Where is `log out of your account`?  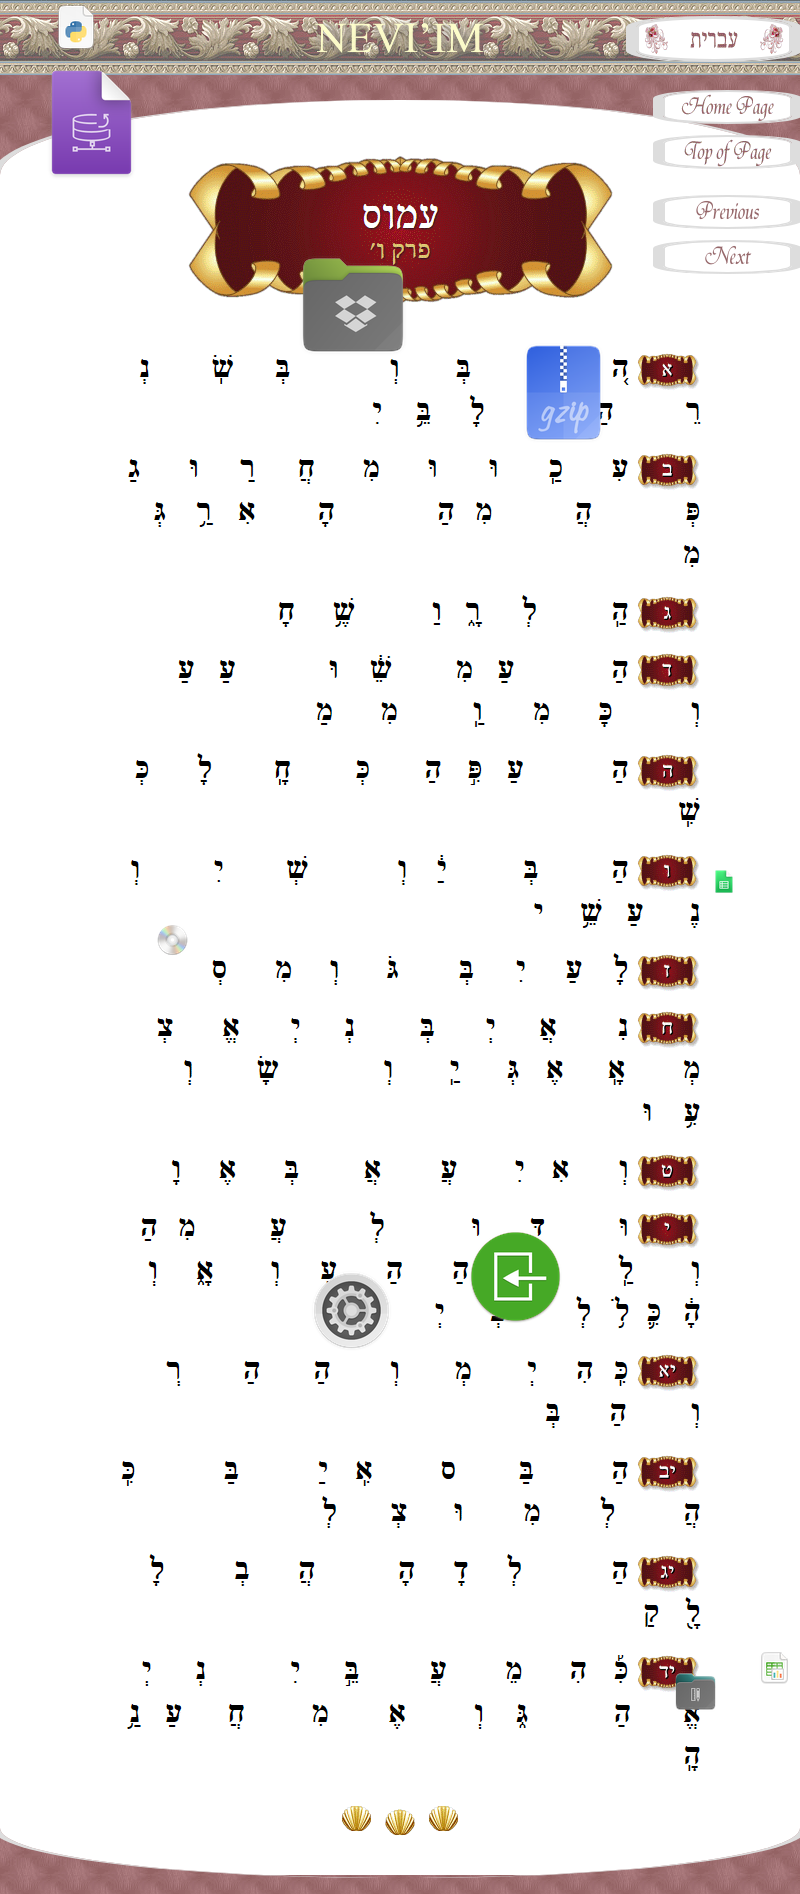 log out of your account is located at coordinates (515, 1276).